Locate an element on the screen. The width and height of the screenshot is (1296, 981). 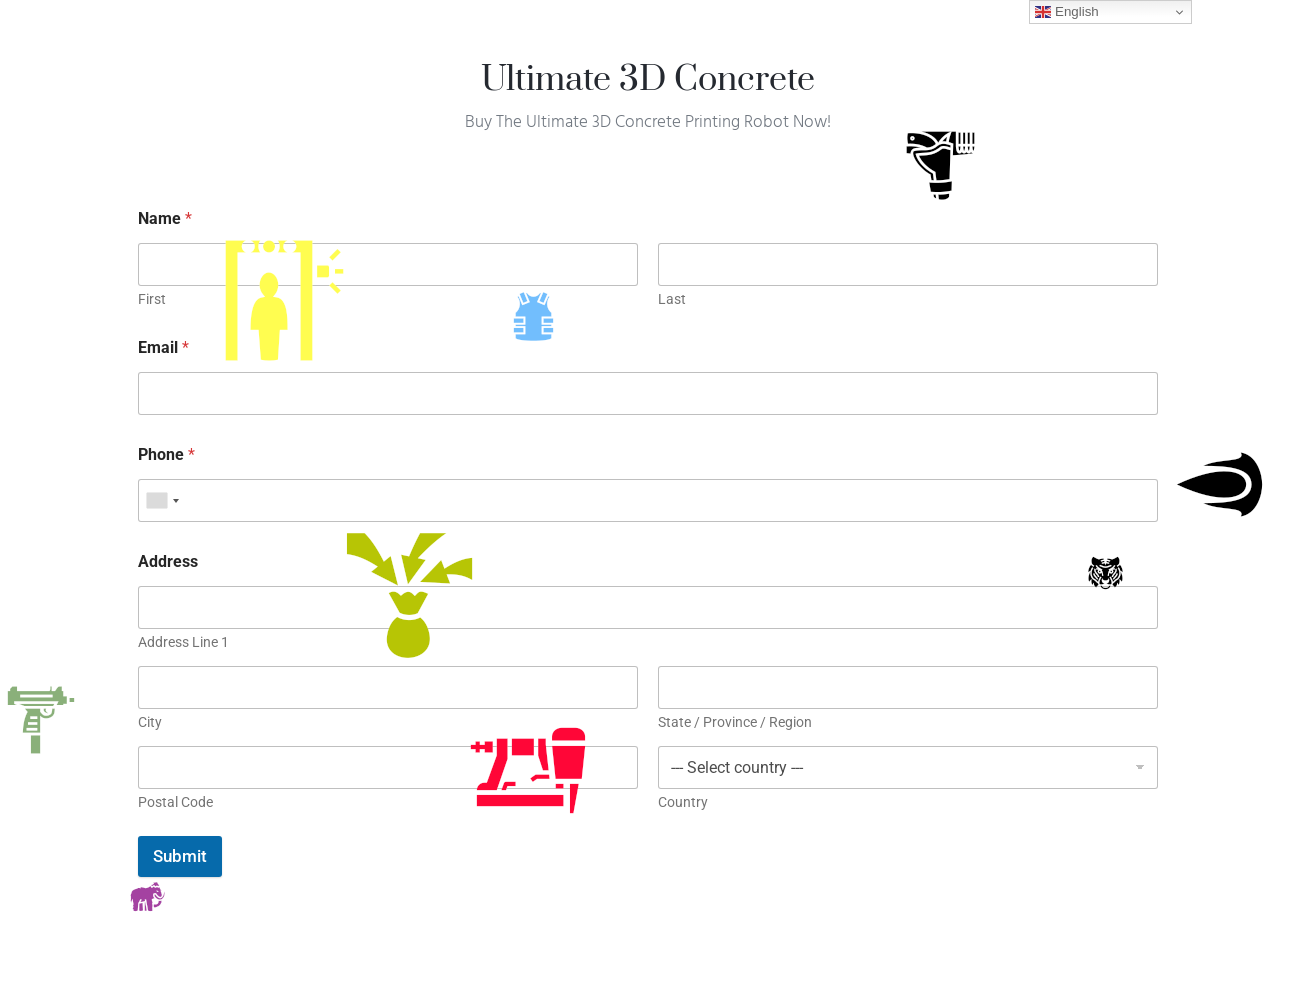
pneumatic stapler tool in a crafting or building game is located at coordinates (528, 770).